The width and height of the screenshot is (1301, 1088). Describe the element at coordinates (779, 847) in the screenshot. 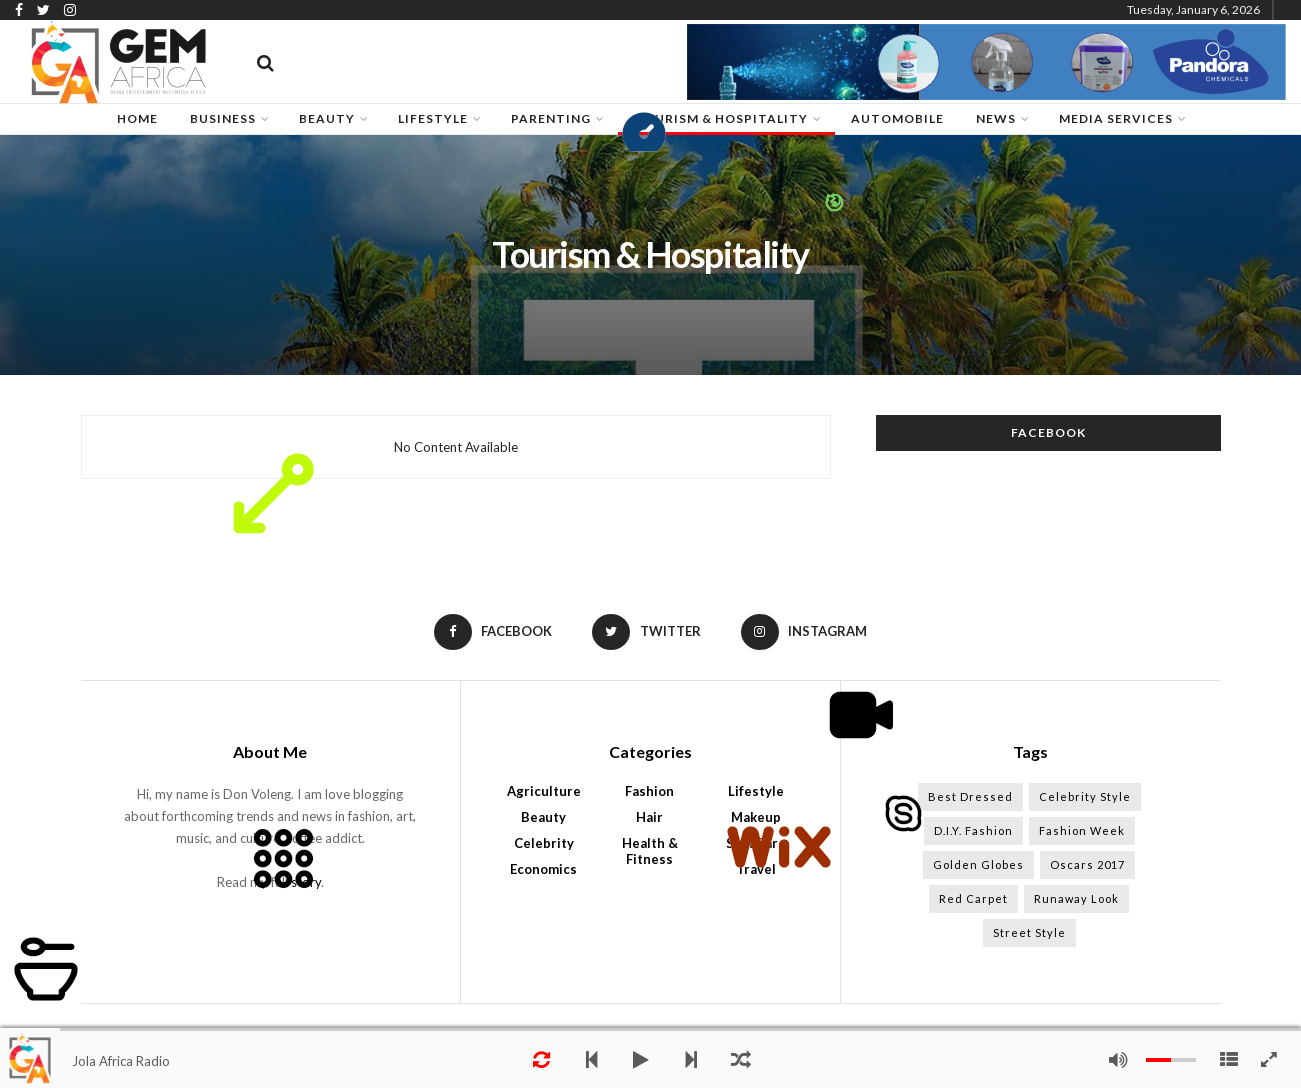

I see `link to Wix website builder` at that location.